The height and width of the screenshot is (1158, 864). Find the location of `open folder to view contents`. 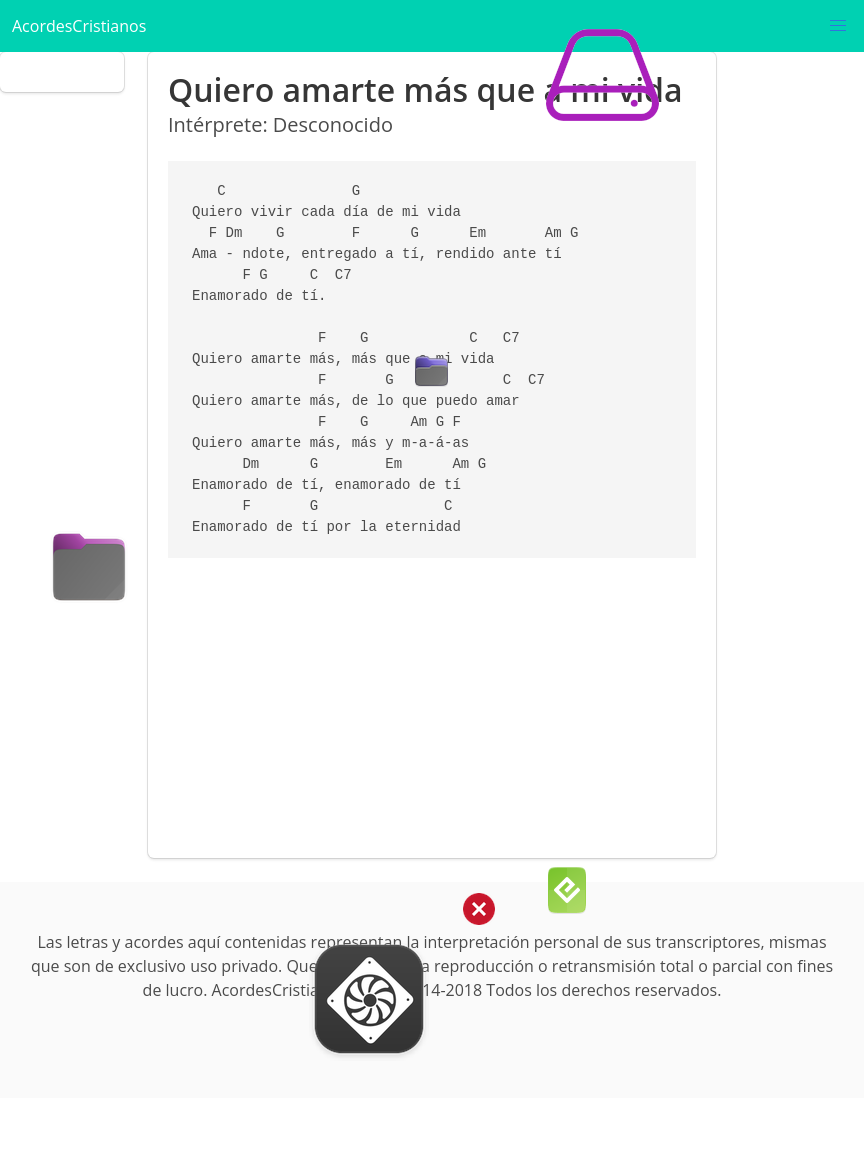

open folder to view contents is located at coordinates (89, 567).